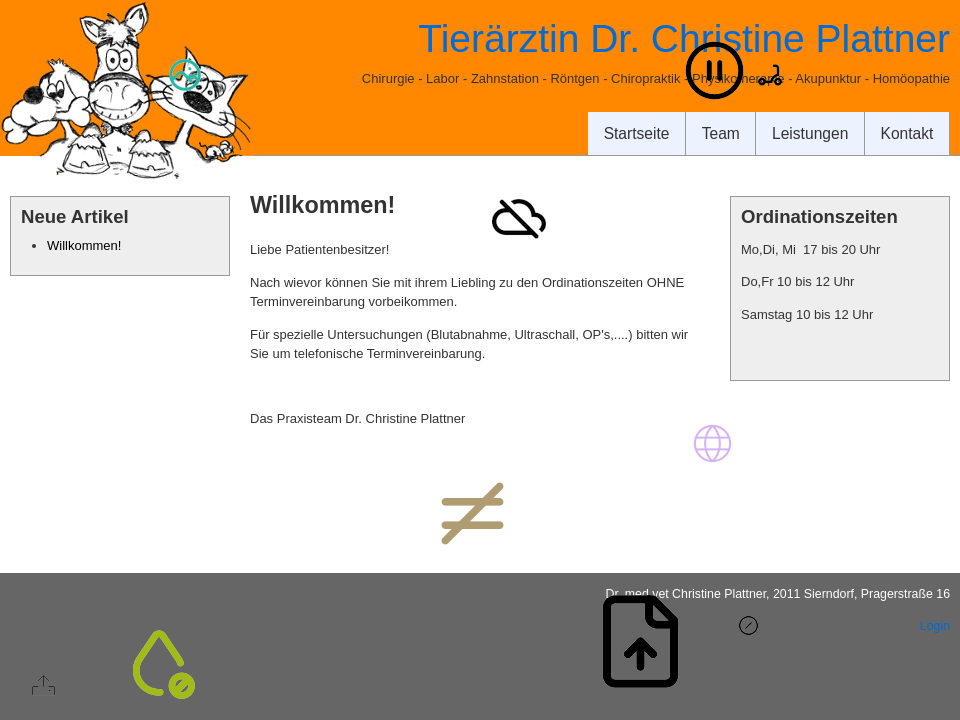 This screenshot has width=960, height=720. Describe the element at coordinates (748, 625) in the screenshot. I see `indicates a blocked or prohibited action` at that location.